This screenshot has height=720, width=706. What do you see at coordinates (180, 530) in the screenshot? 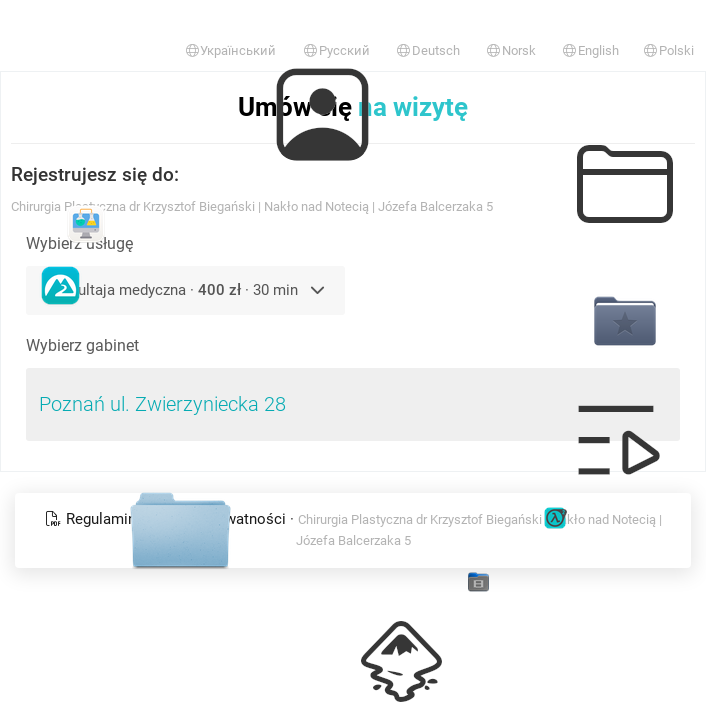
I see `organize media files in a catalog folder` at bounding box center [180, 530].